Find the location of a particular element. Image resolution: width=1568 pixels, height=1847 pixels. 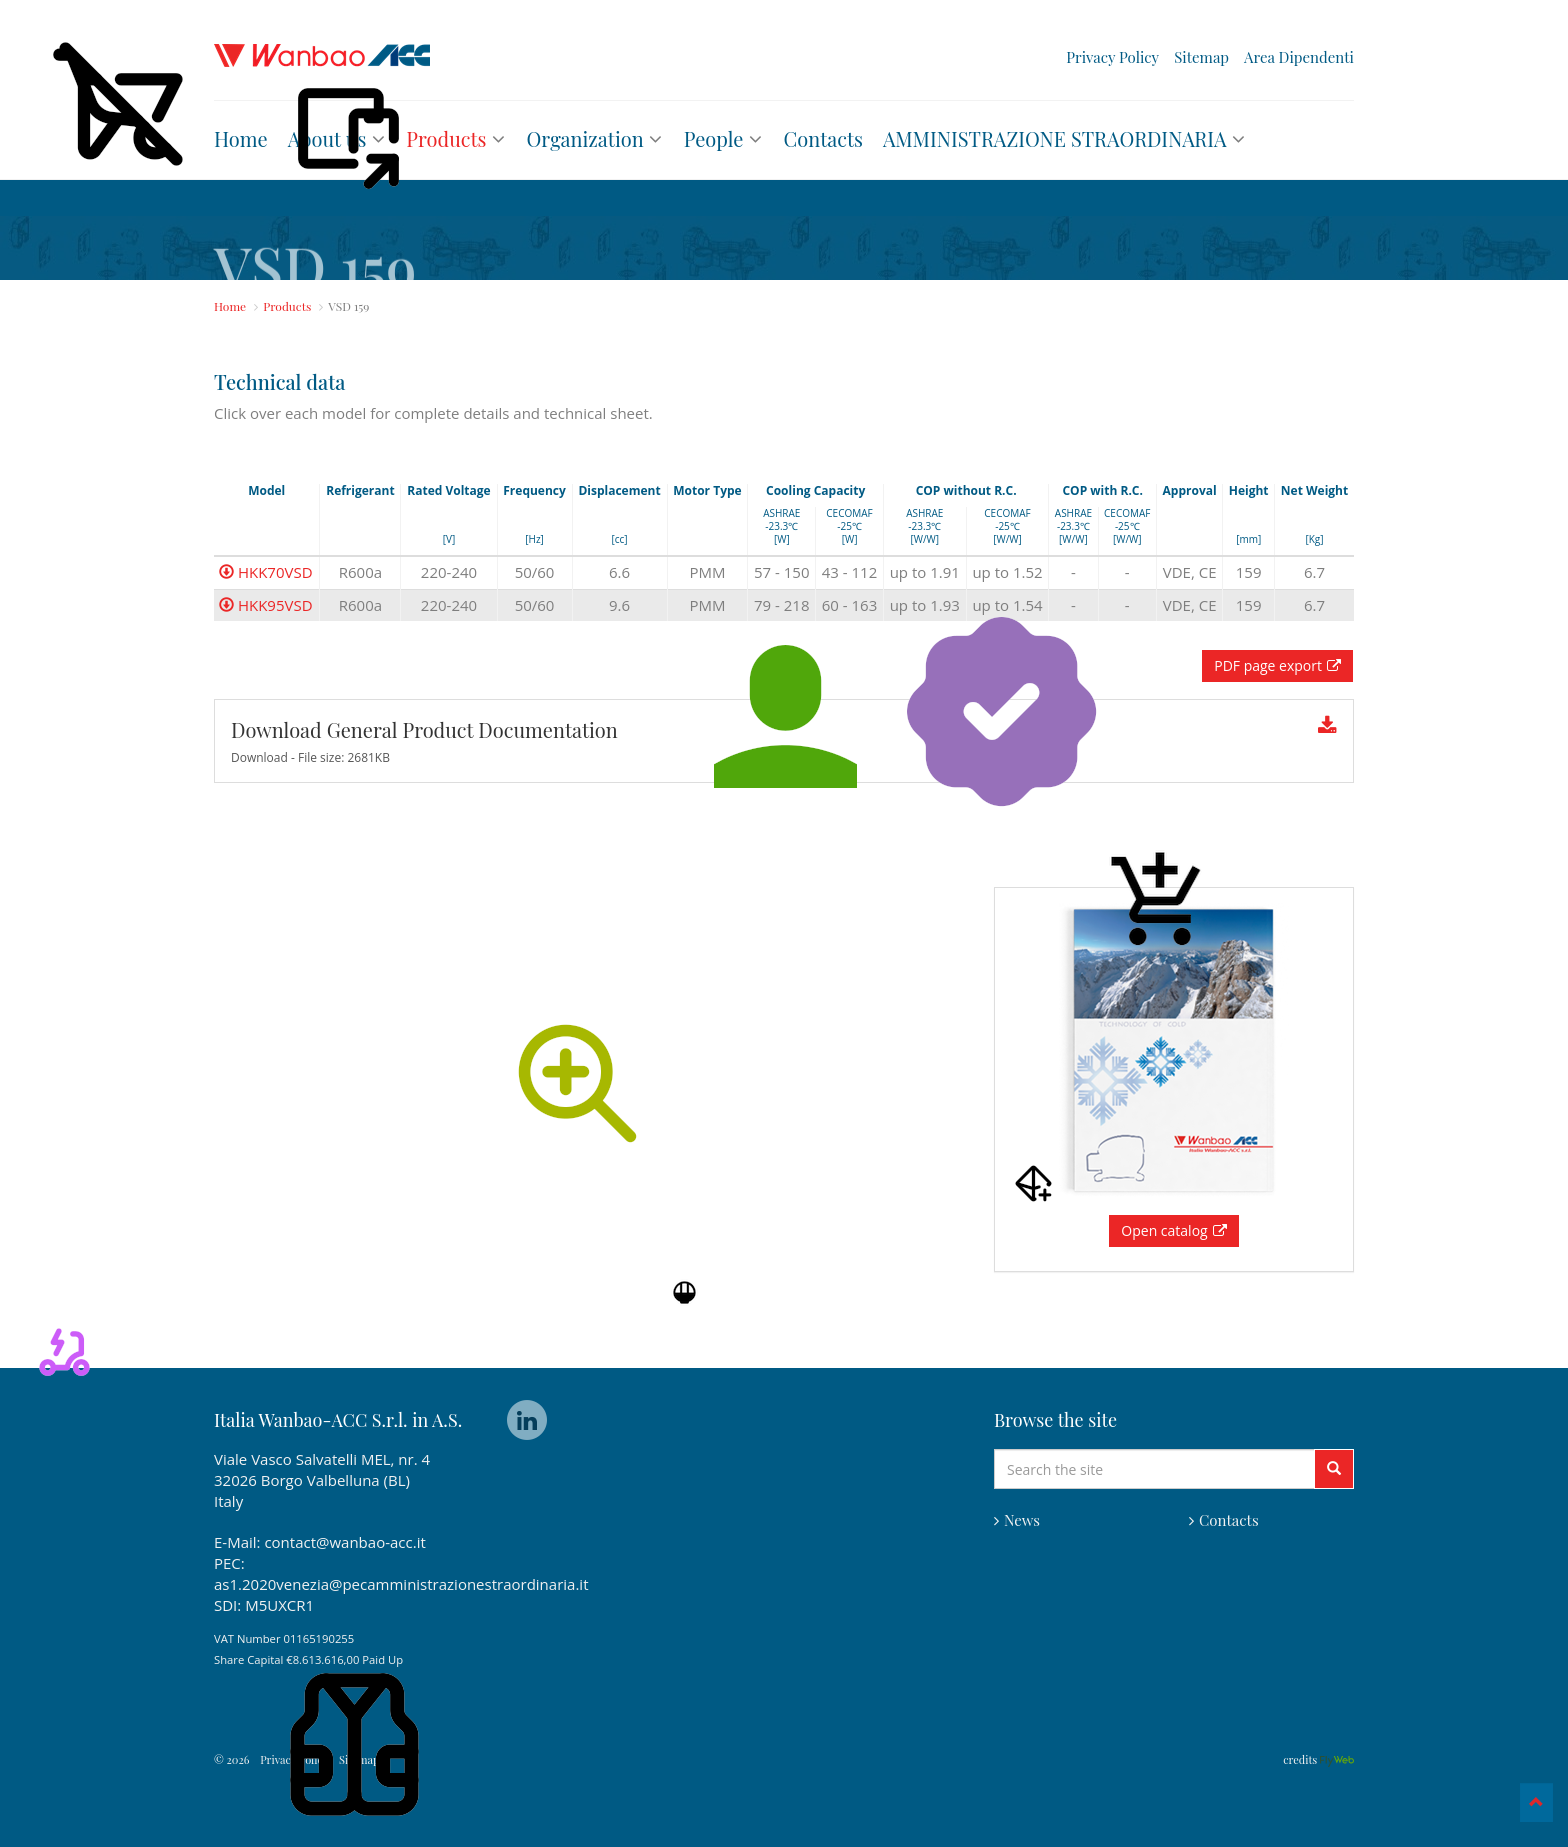

view your profile is located at coordinates (785, 716).